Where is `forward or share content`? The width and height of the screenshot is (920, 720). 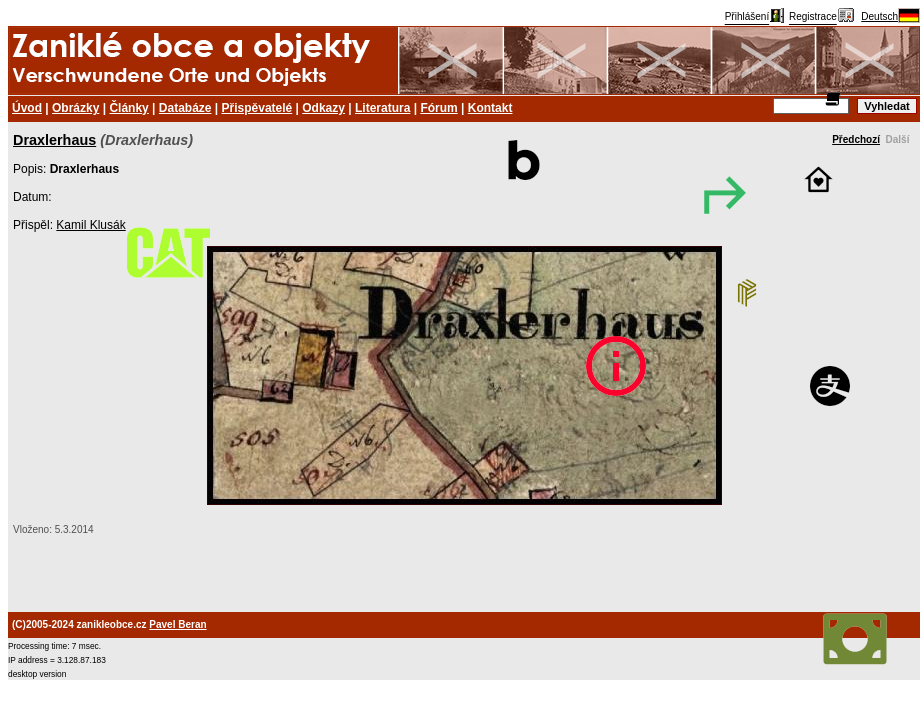 forward or share content is located at coordinates (722, 195).